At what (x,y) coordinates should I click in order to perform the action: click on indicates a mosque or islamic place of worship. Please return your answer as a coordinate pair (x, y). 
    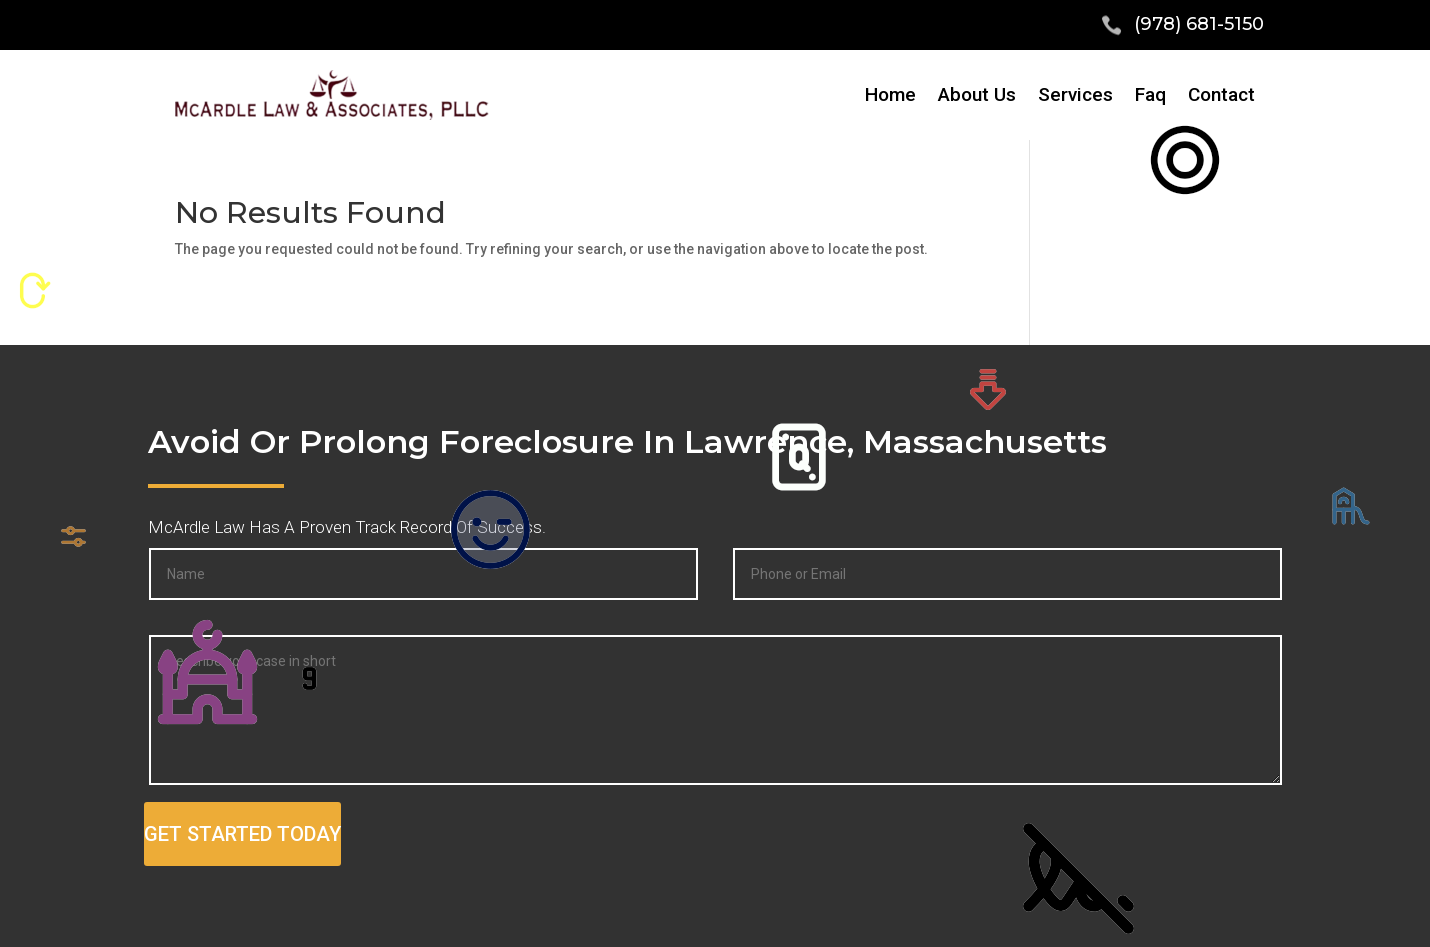
    Looking at the image, I should click on (207, 674).